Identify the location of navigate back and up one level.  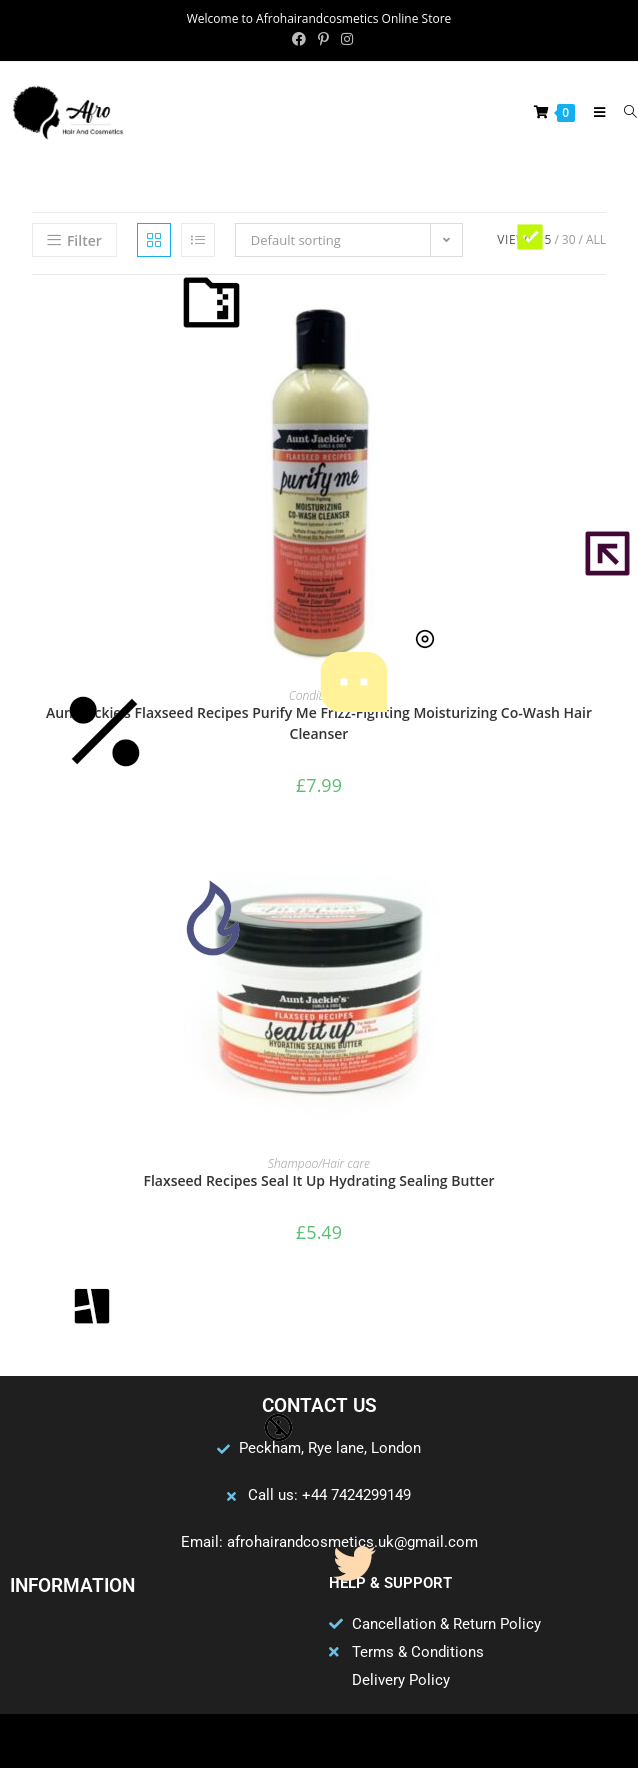
(607, 553).